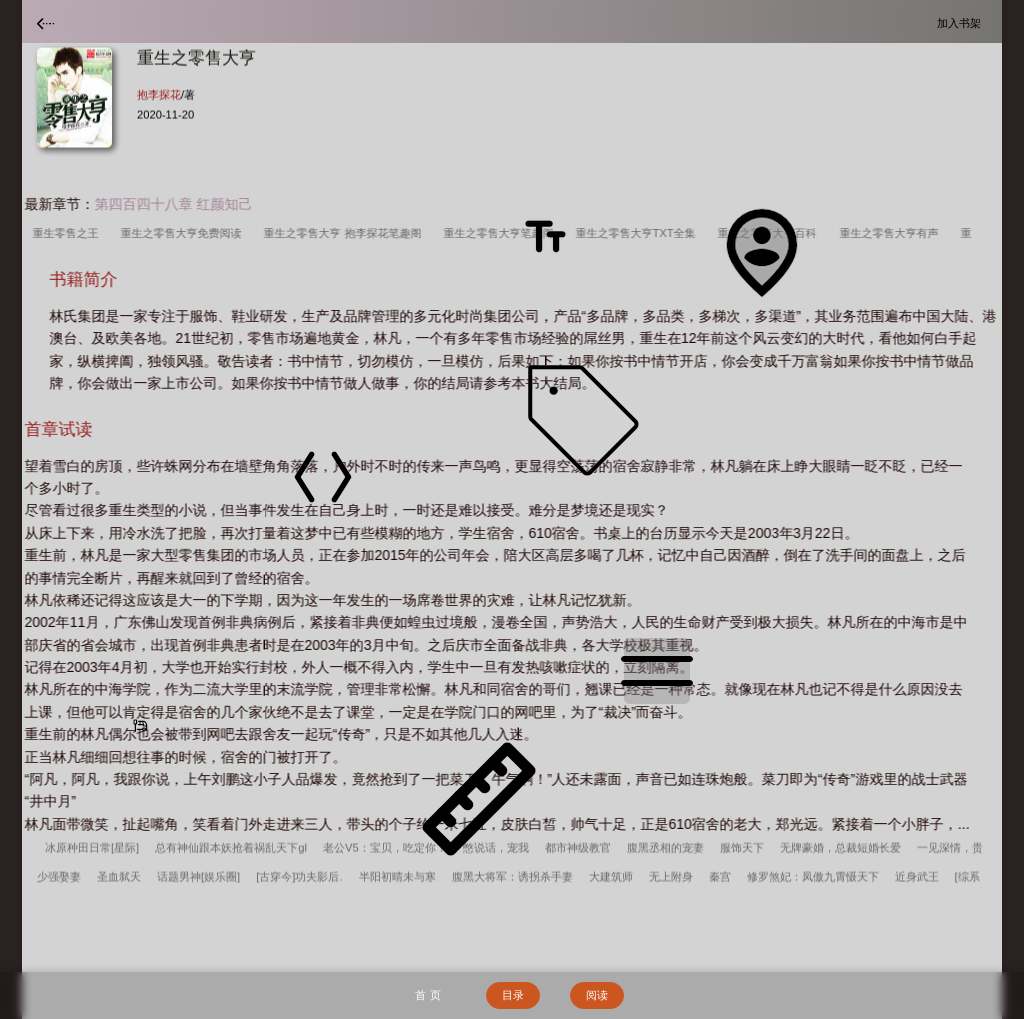 This screenshot has width=1024, height=1019. What do you see at coordinates (479, 799) in the screenshot?
I see `access measurement tools` at bounding box center [479, 799].